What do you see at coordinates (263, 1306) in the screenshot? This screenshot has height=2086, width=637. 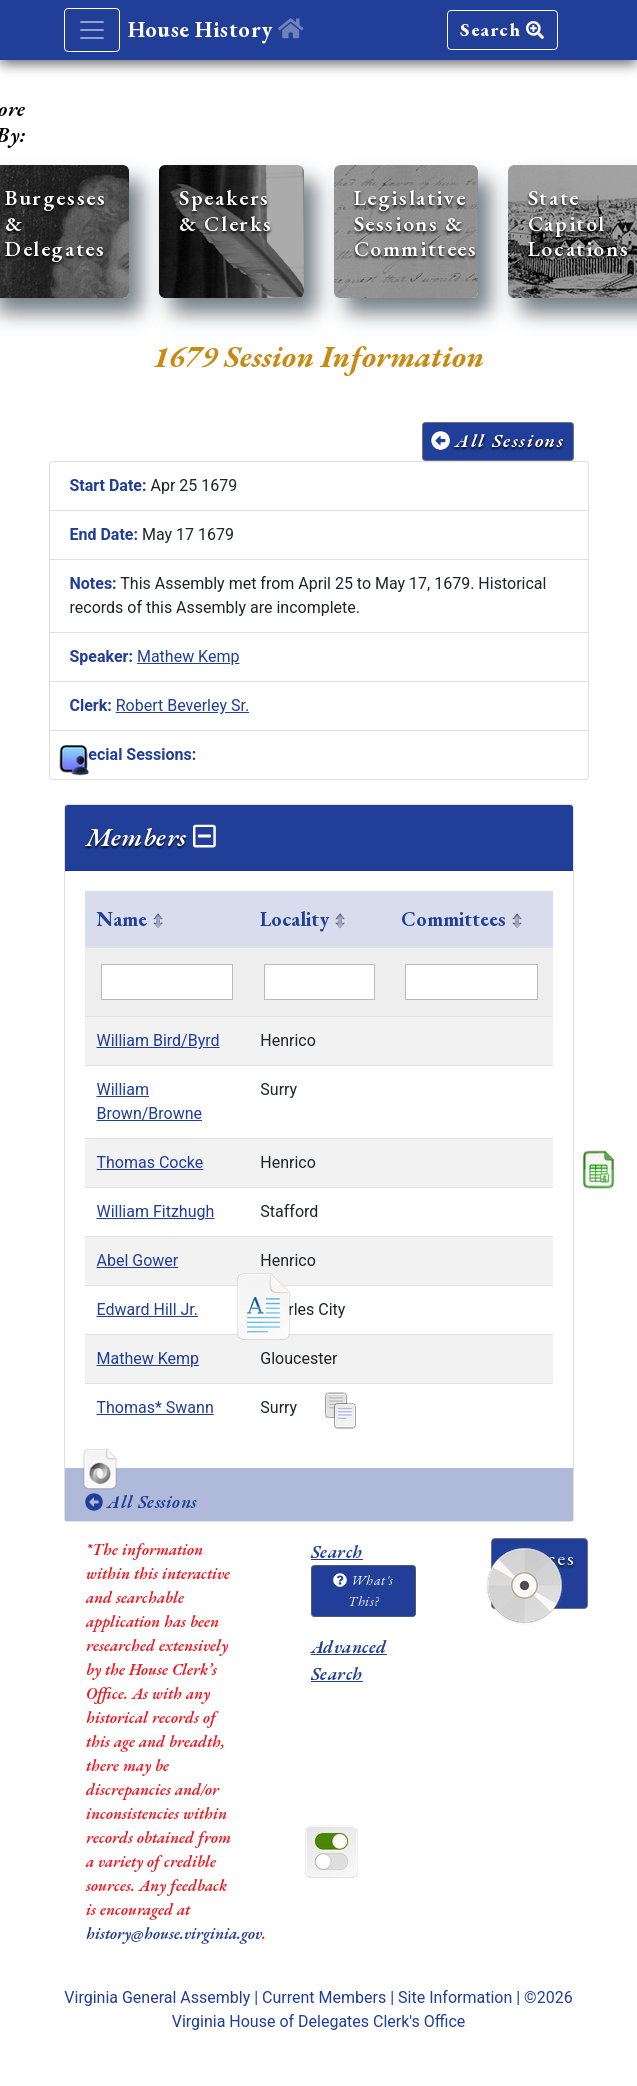 I see `open a word processing document` at bounding box center [263, 1306].